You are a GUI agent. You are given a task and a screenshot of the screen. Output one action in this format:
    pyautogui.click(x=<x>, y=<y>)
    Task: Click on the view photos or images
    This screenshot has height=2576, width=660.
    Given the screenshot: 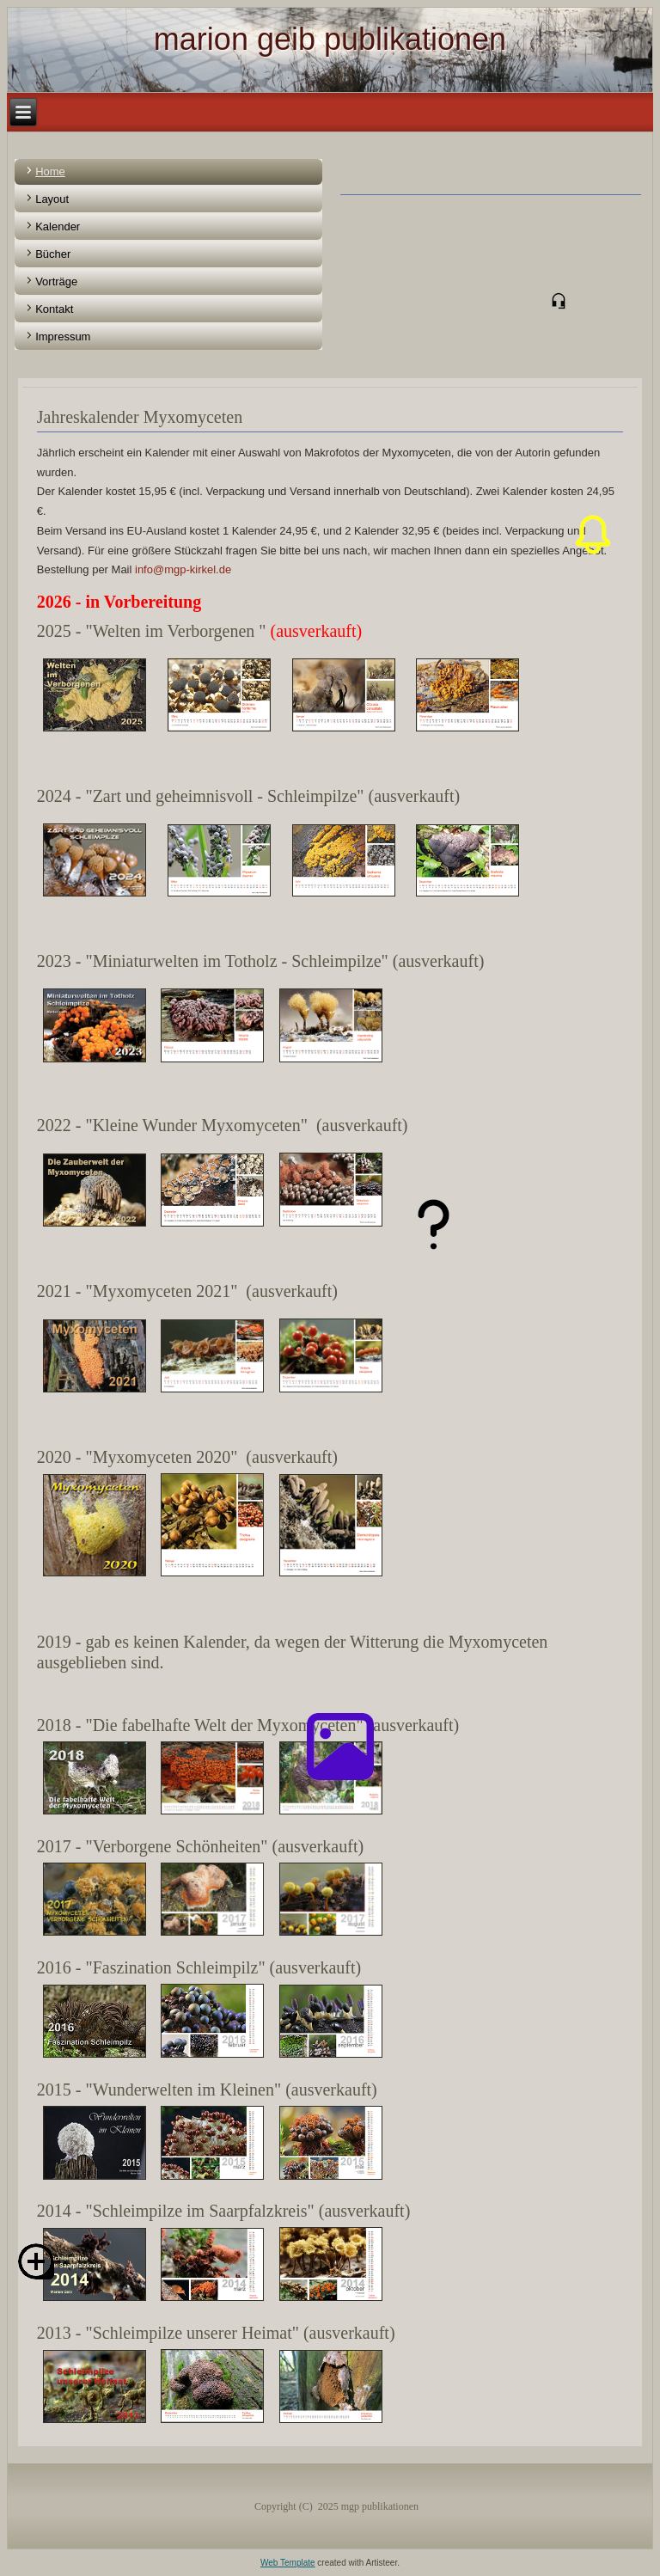 What is the action you would take?
    pyautogui.click(x=340, y=1747)
    